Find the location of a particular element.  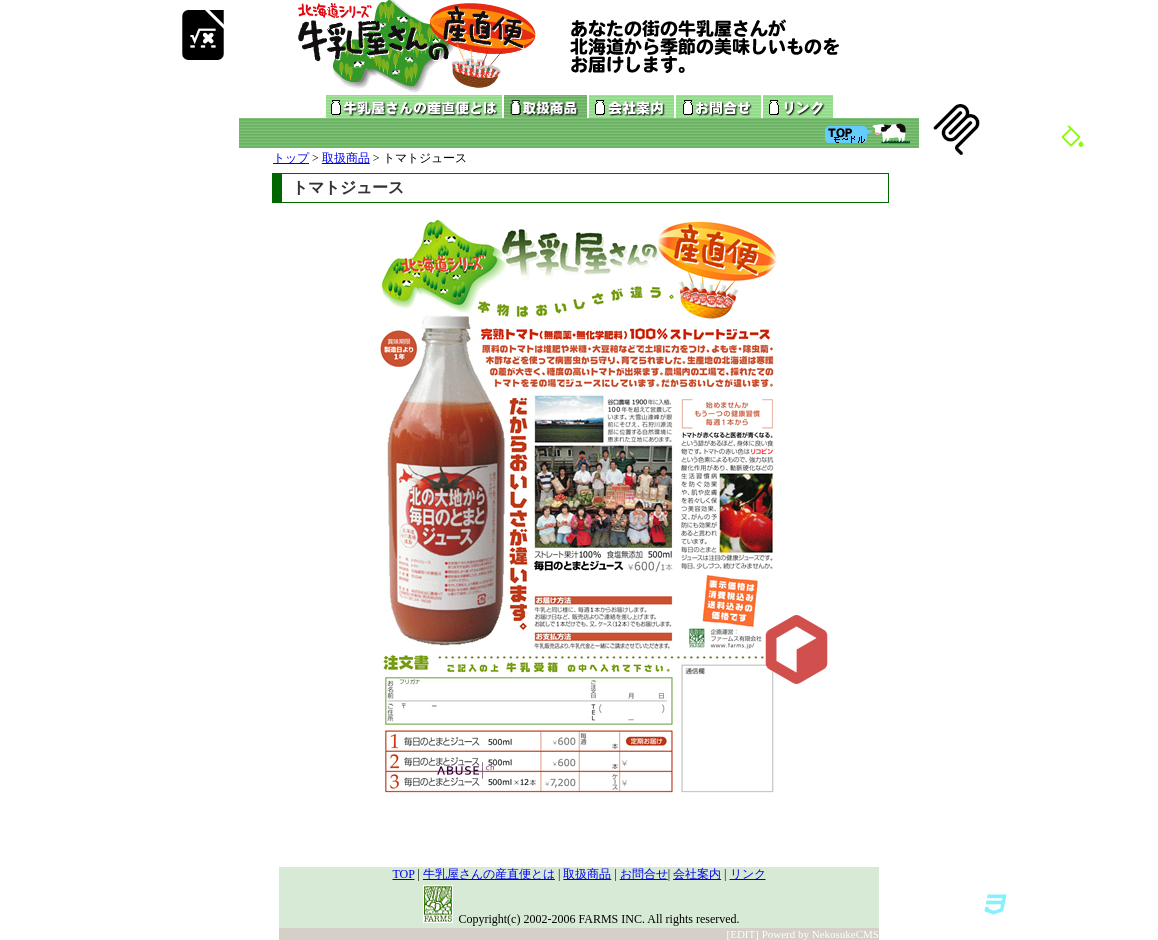

visit abuse.ch website is located at coordinates (465, 770).